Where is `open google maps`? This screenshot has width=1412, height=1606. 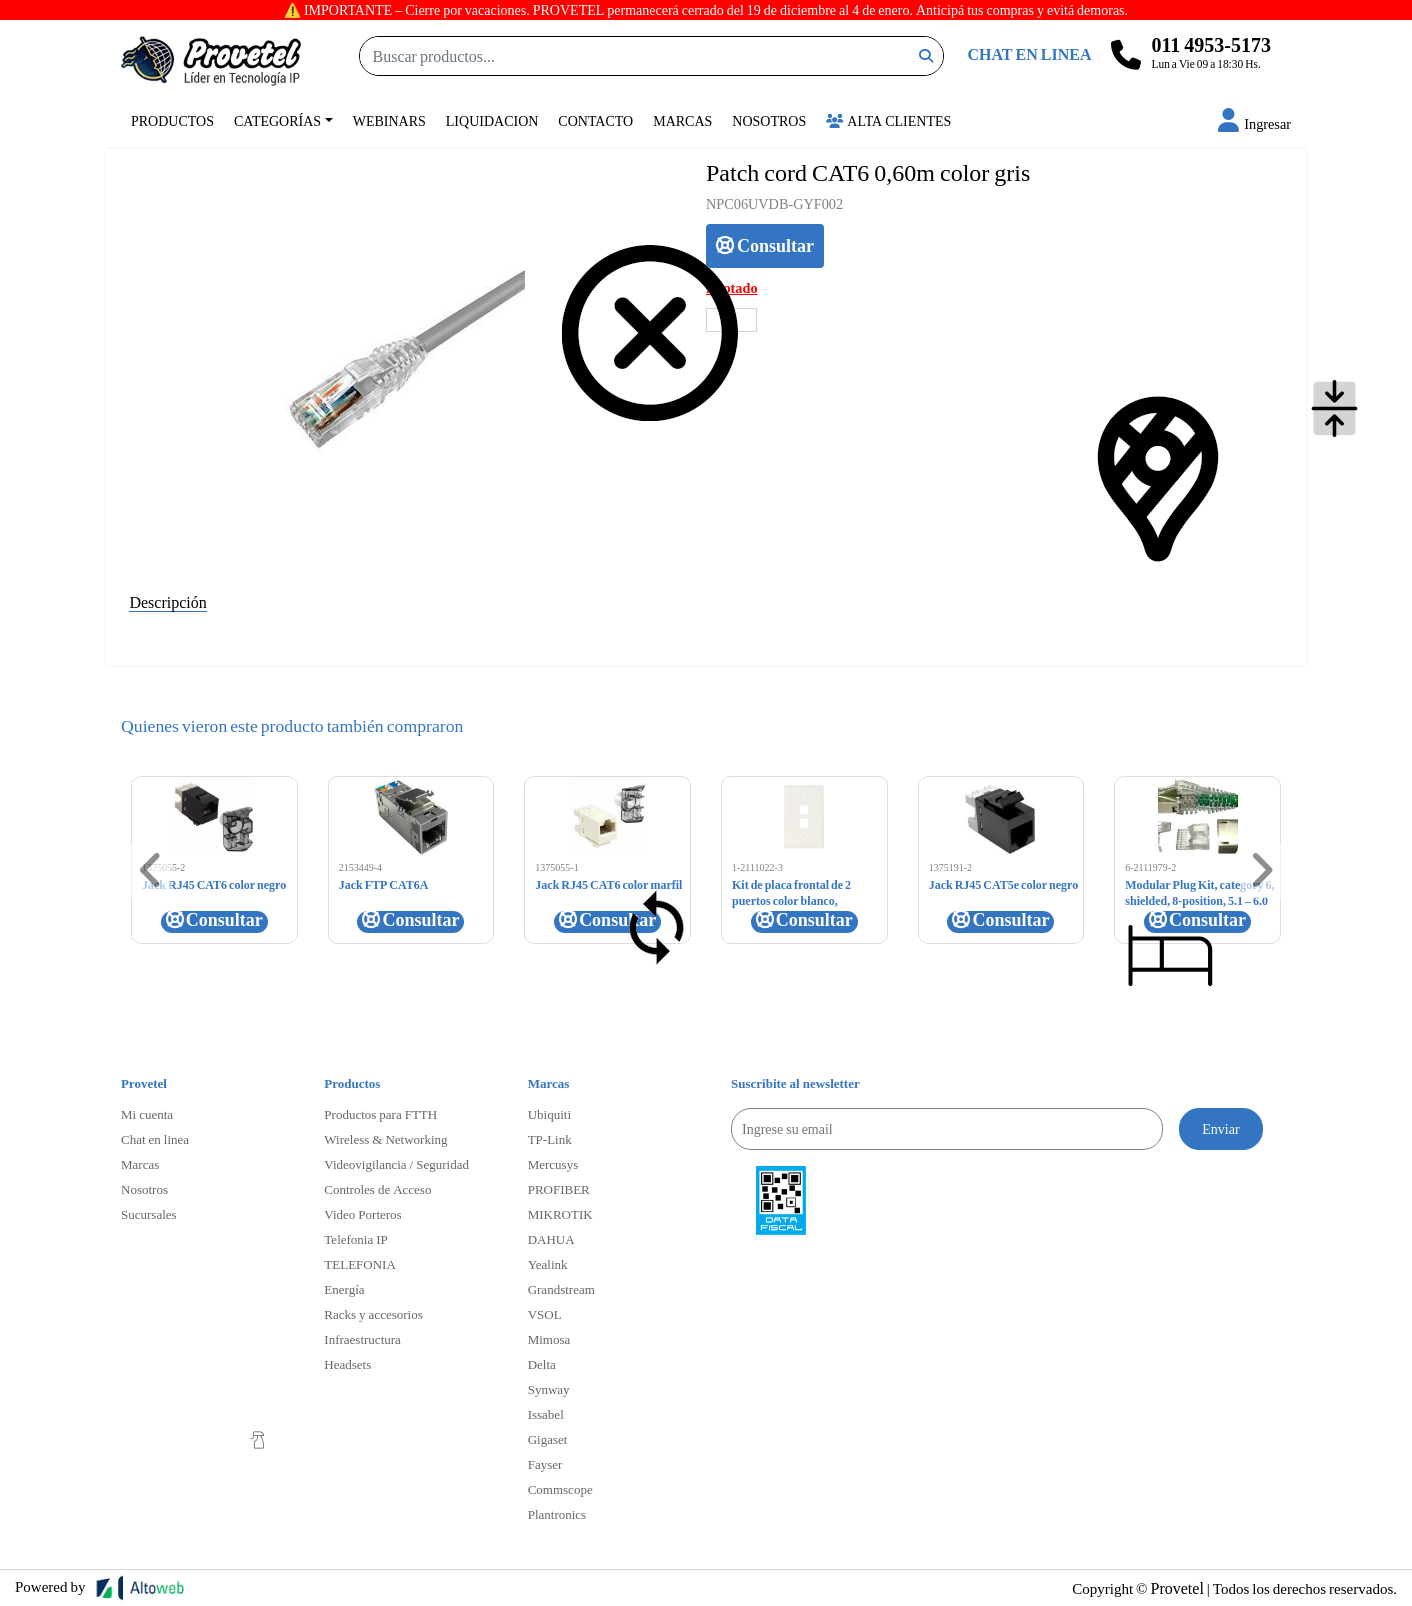 open google maps is located at coordinates (1158, 479).